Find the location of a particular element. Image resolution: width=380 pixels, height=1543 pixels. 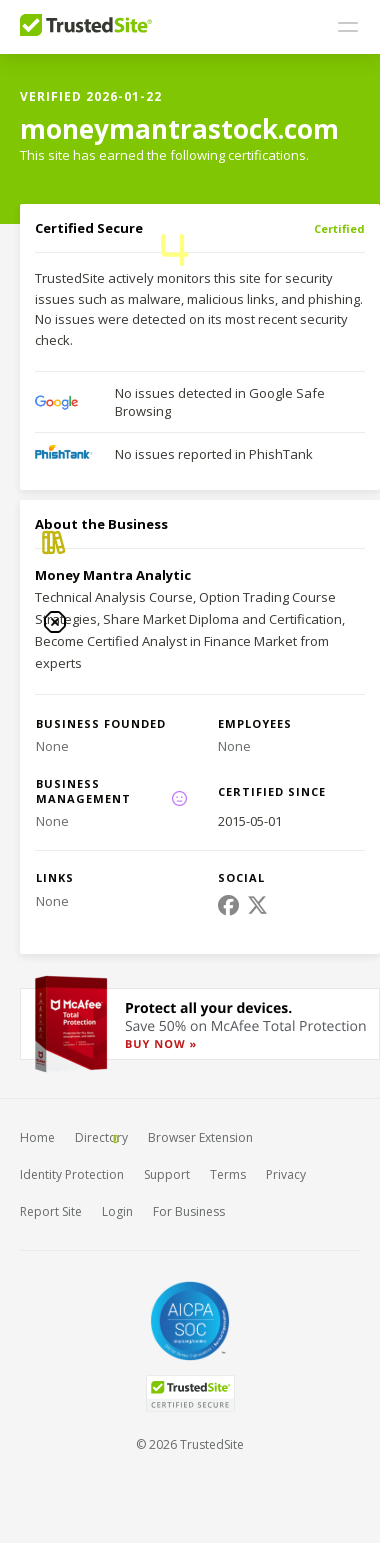

rate experience as neutral or average is located at coordinates (179, 798).